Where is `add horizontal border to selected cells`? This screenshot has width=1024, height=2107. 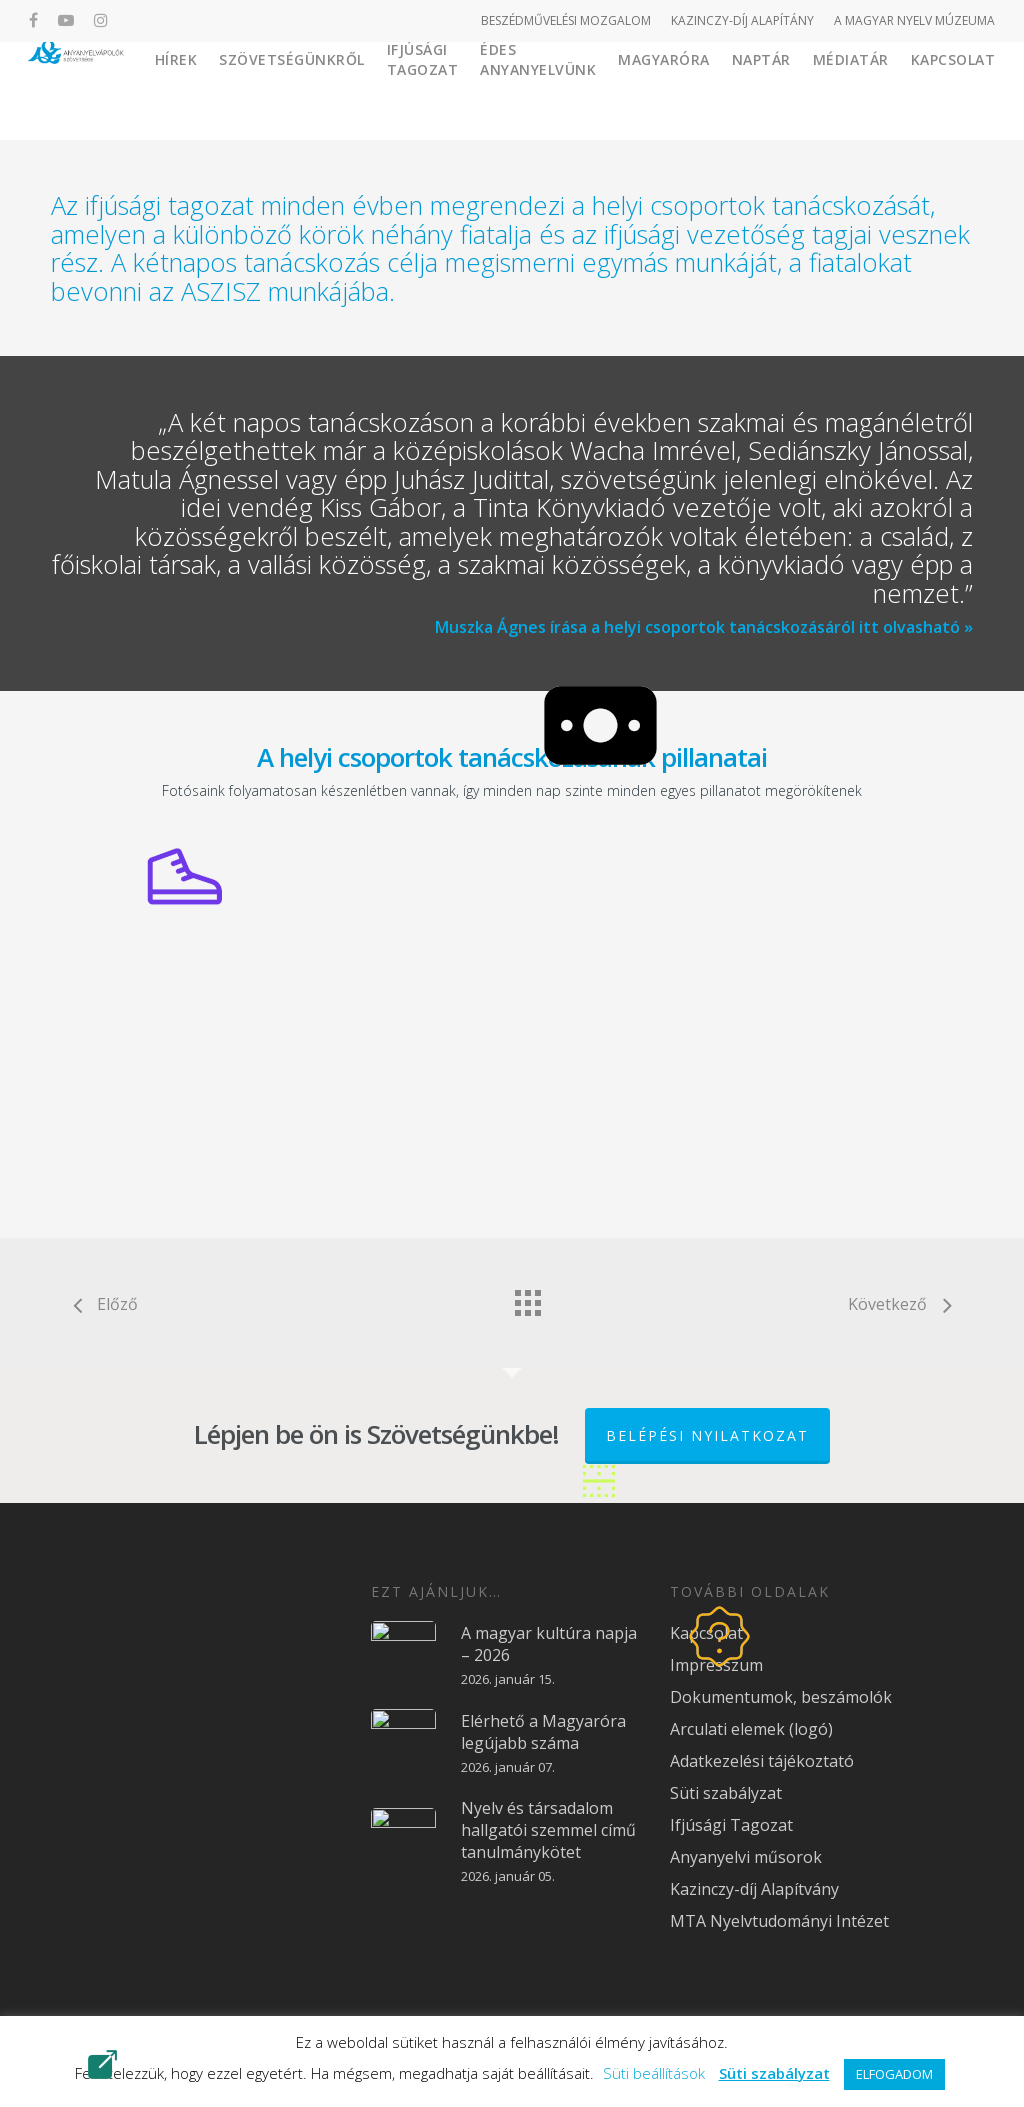 add horizontal border to selected cells is located at coordinates (599, 1481).